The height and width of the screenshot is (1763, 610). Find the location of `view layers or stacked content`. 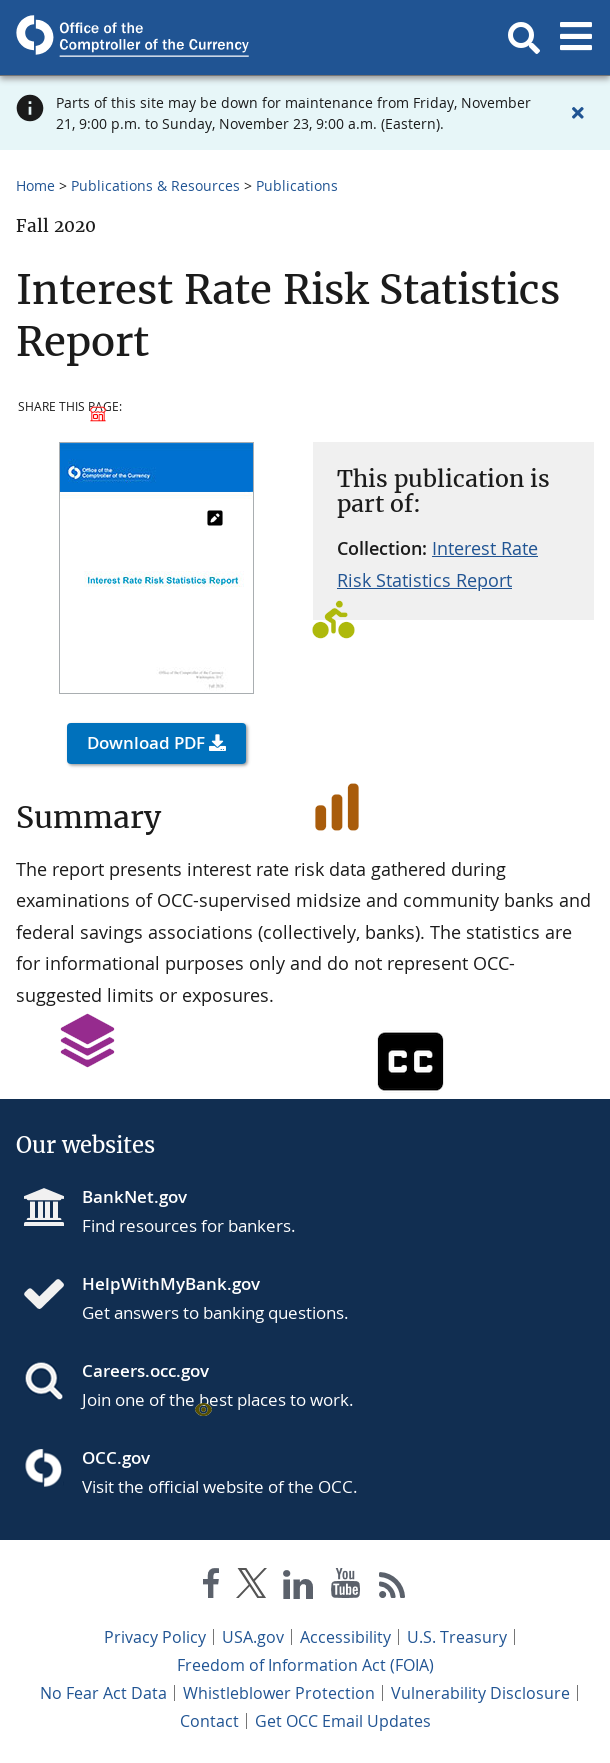

view layers or stacked content is located at coordinates (87, 1040).